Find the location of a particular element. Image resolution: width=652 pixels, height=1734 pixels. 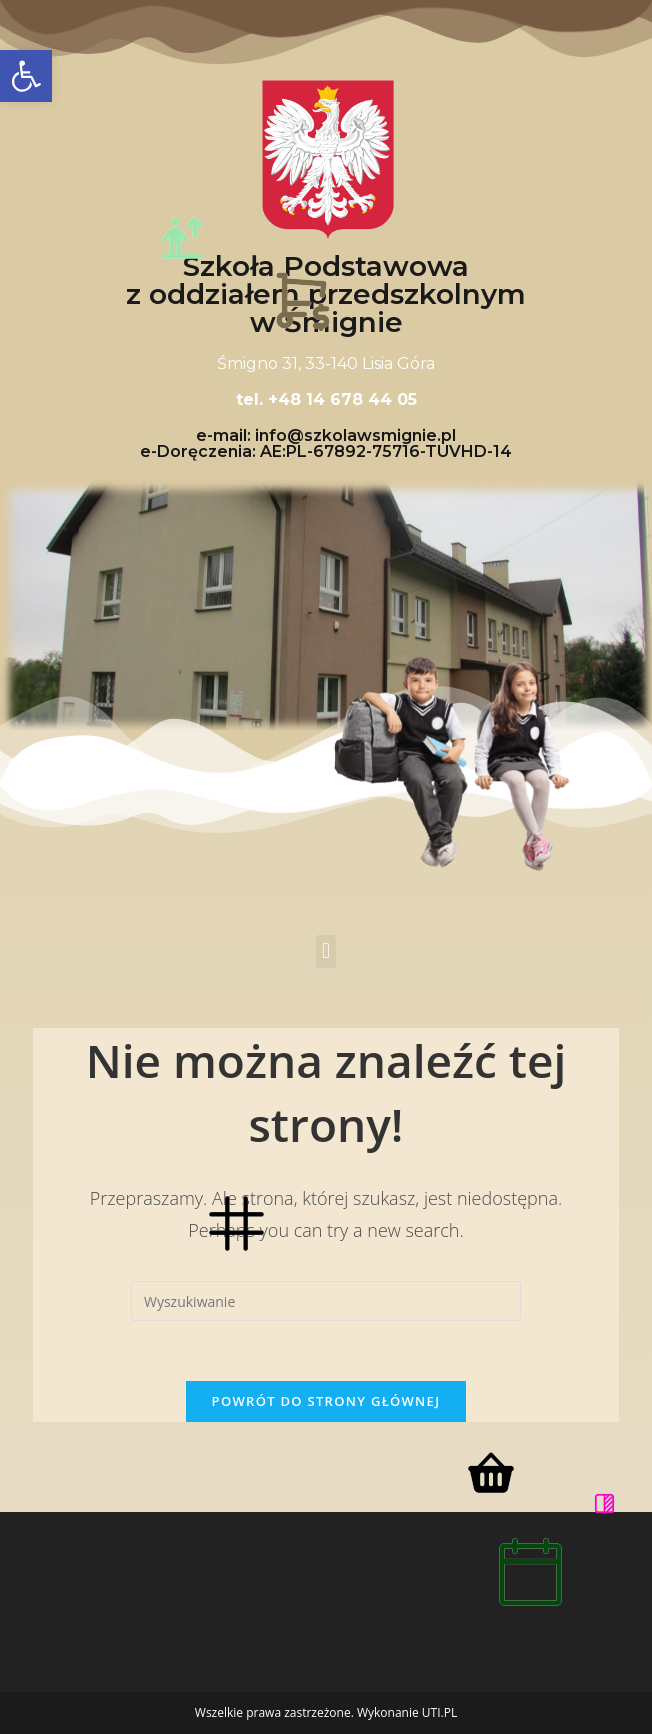

view cart total or pricing is located at coordinates (301, 300).